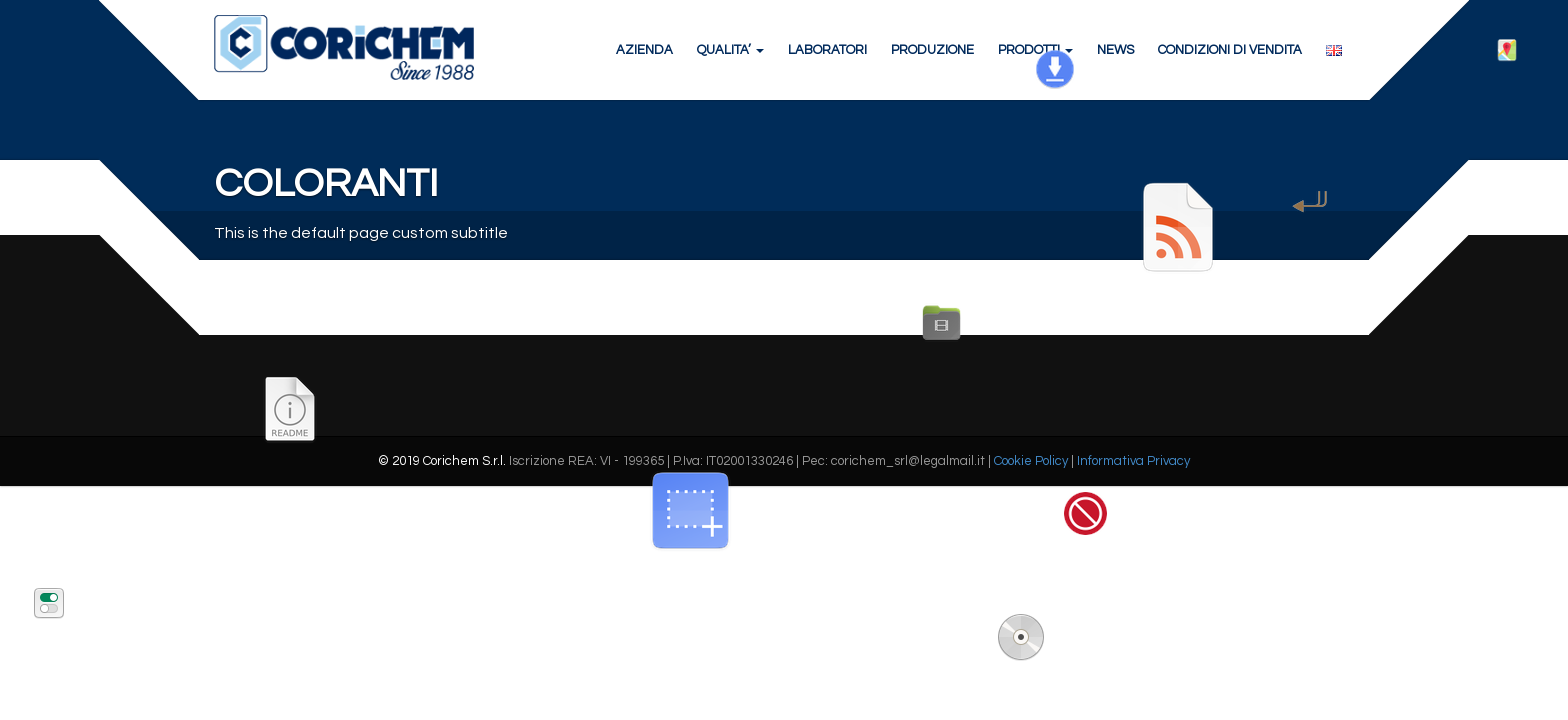  I want to click on reply to all recipients of an email, so click(1309, 199).